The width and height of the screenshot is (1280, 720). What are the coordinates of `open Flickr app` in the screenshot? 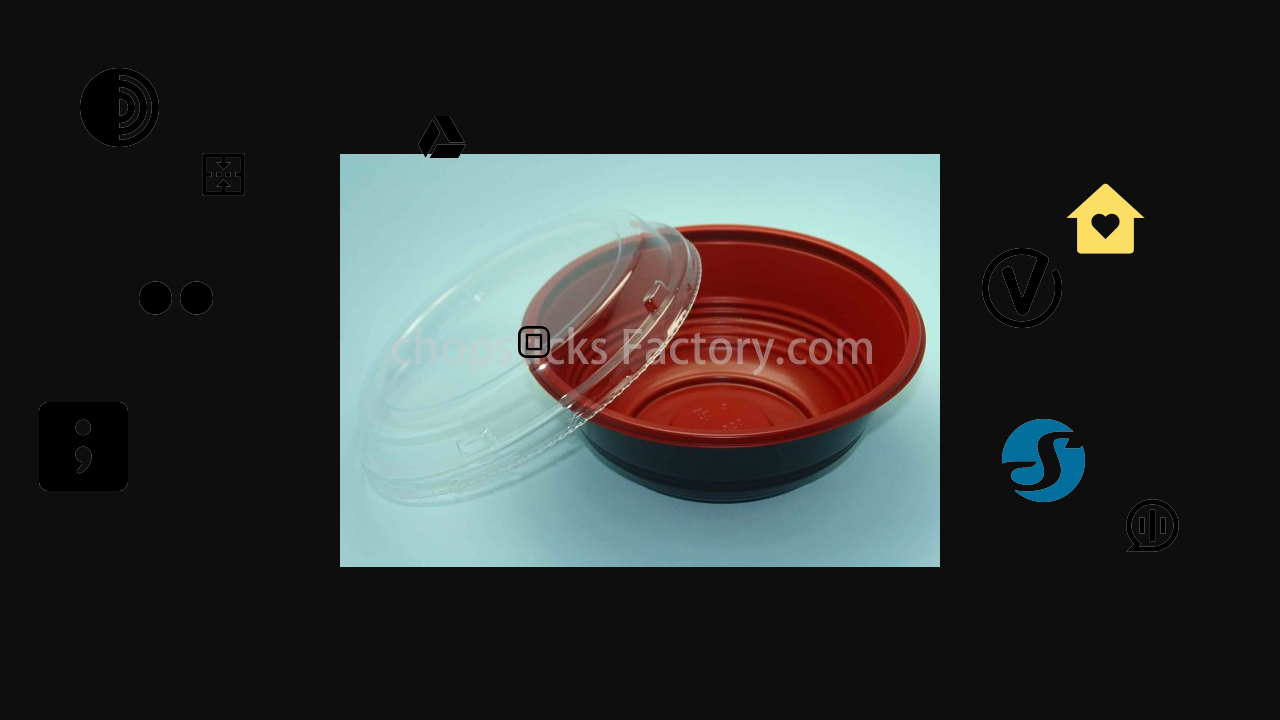 It's located at (176, 298).